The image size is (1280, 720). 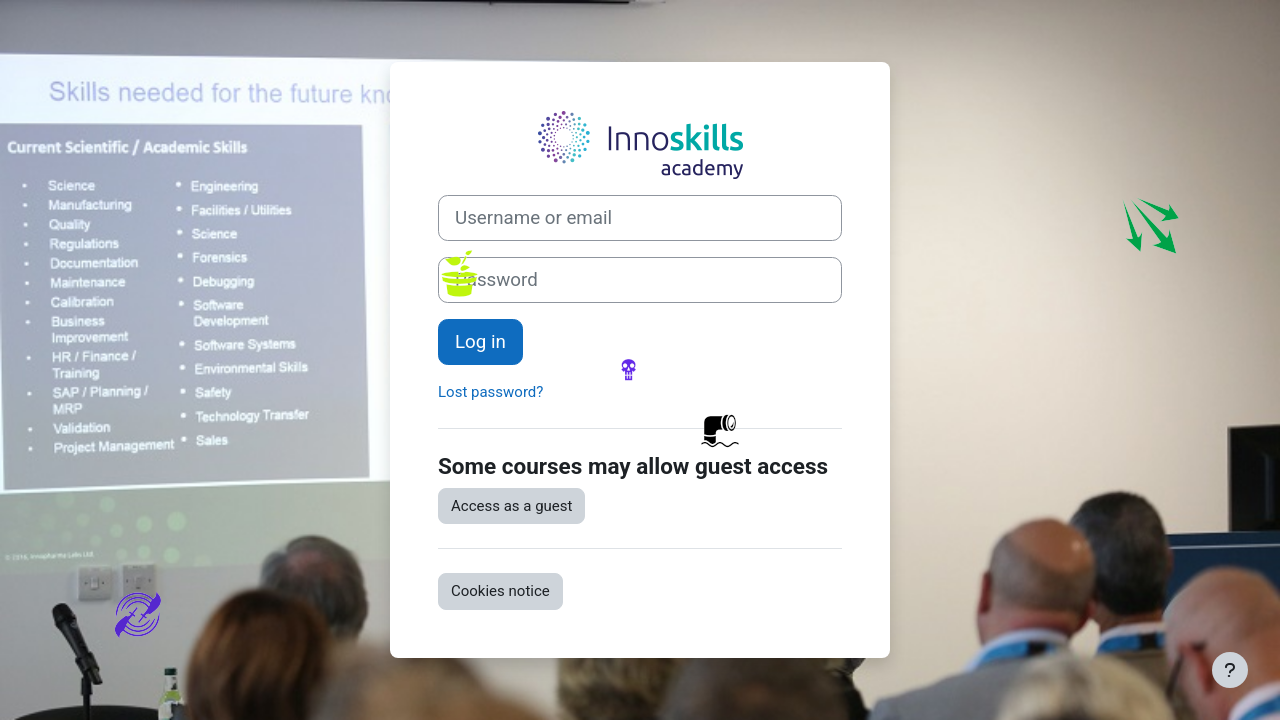 What do you see at coordinates (628, 369) in the screenshot?
I see `indicates player death or game over state` at bounding box center [628, 369].